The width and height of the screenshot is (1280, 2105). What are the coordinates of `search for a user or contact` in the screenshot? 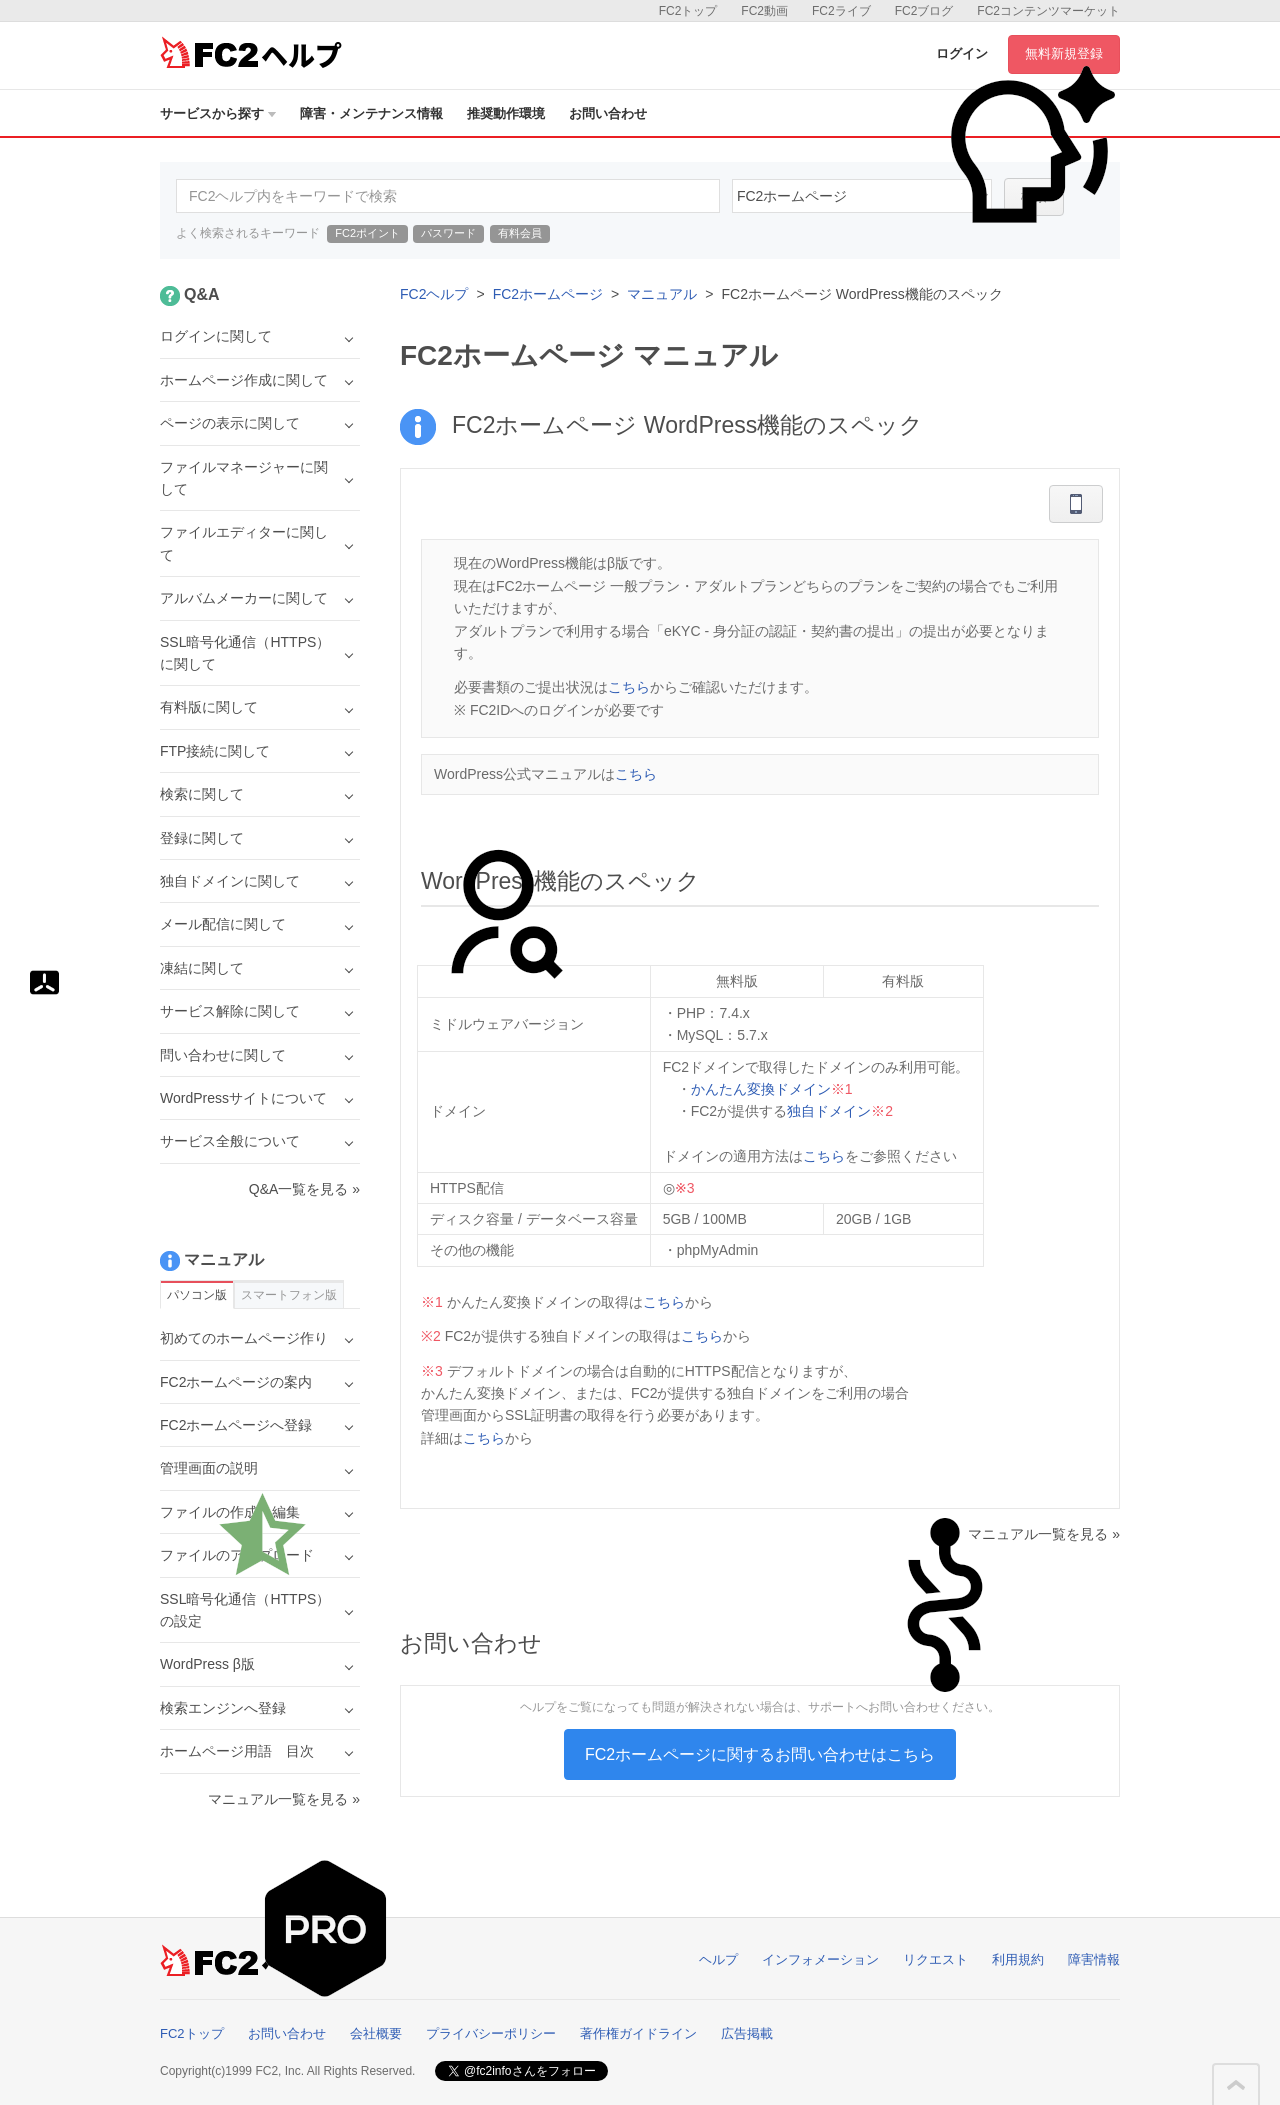 It's located at (498, 914).